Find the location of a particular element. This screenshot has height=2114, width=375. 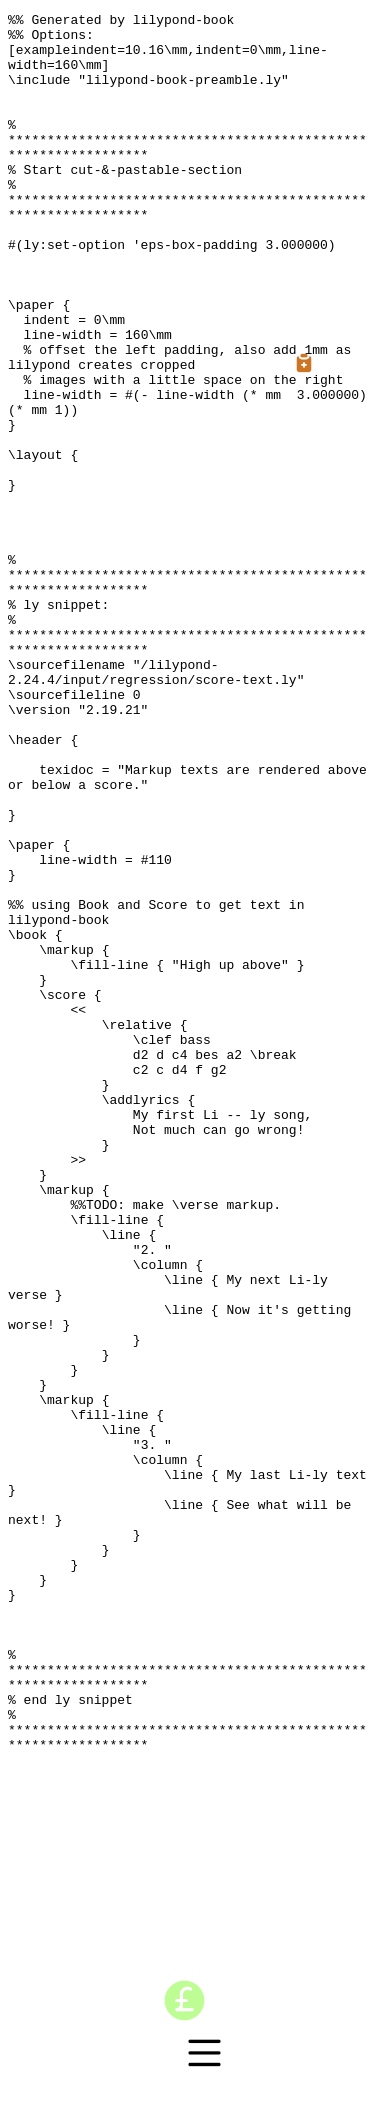

add new item to clipboard is located at coordinates (304, 363).